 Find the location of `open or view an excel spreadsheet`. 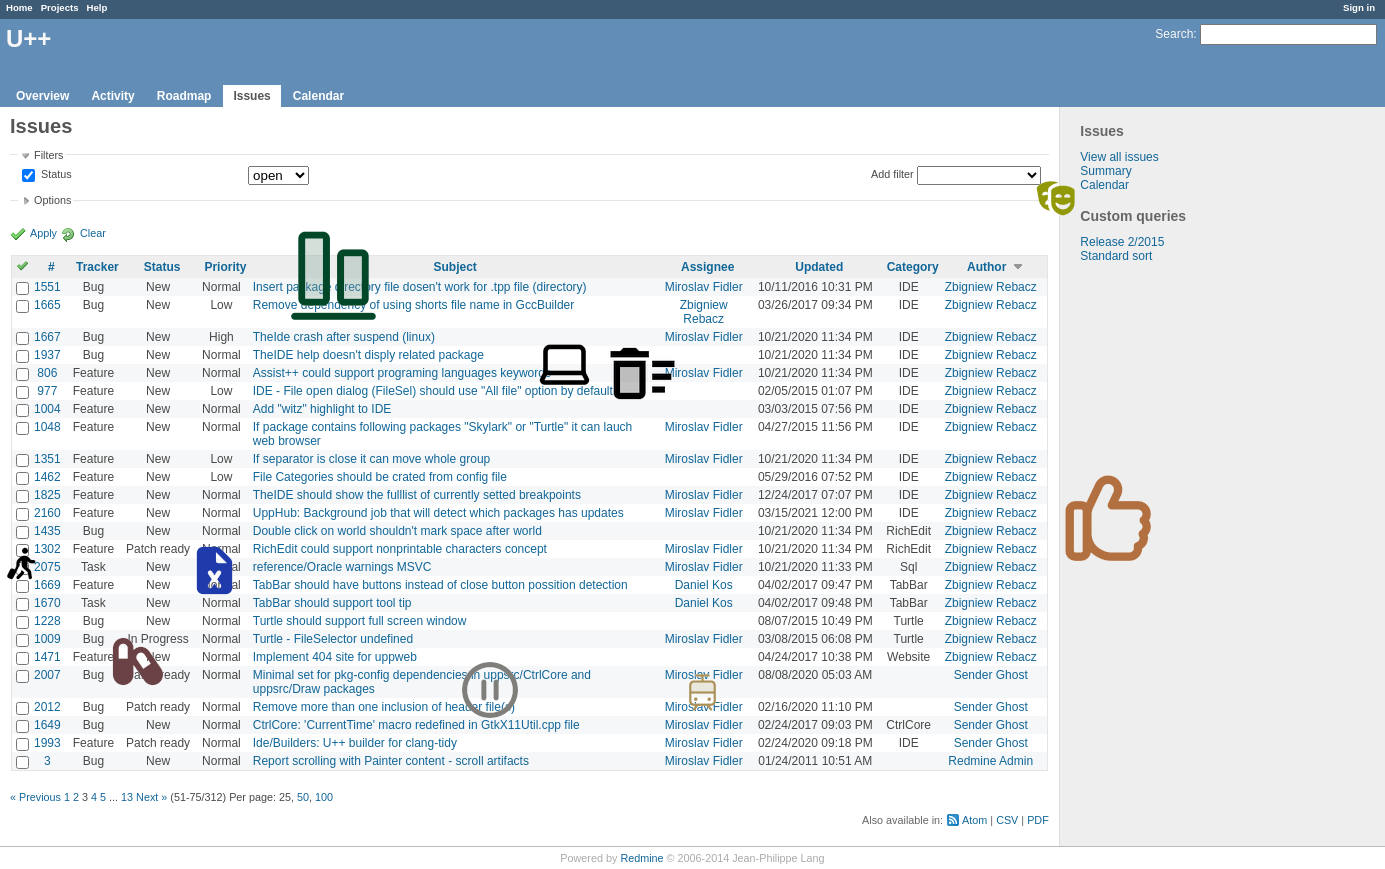

open or view an excel spreadsheet is located at coordinates (214, 570).